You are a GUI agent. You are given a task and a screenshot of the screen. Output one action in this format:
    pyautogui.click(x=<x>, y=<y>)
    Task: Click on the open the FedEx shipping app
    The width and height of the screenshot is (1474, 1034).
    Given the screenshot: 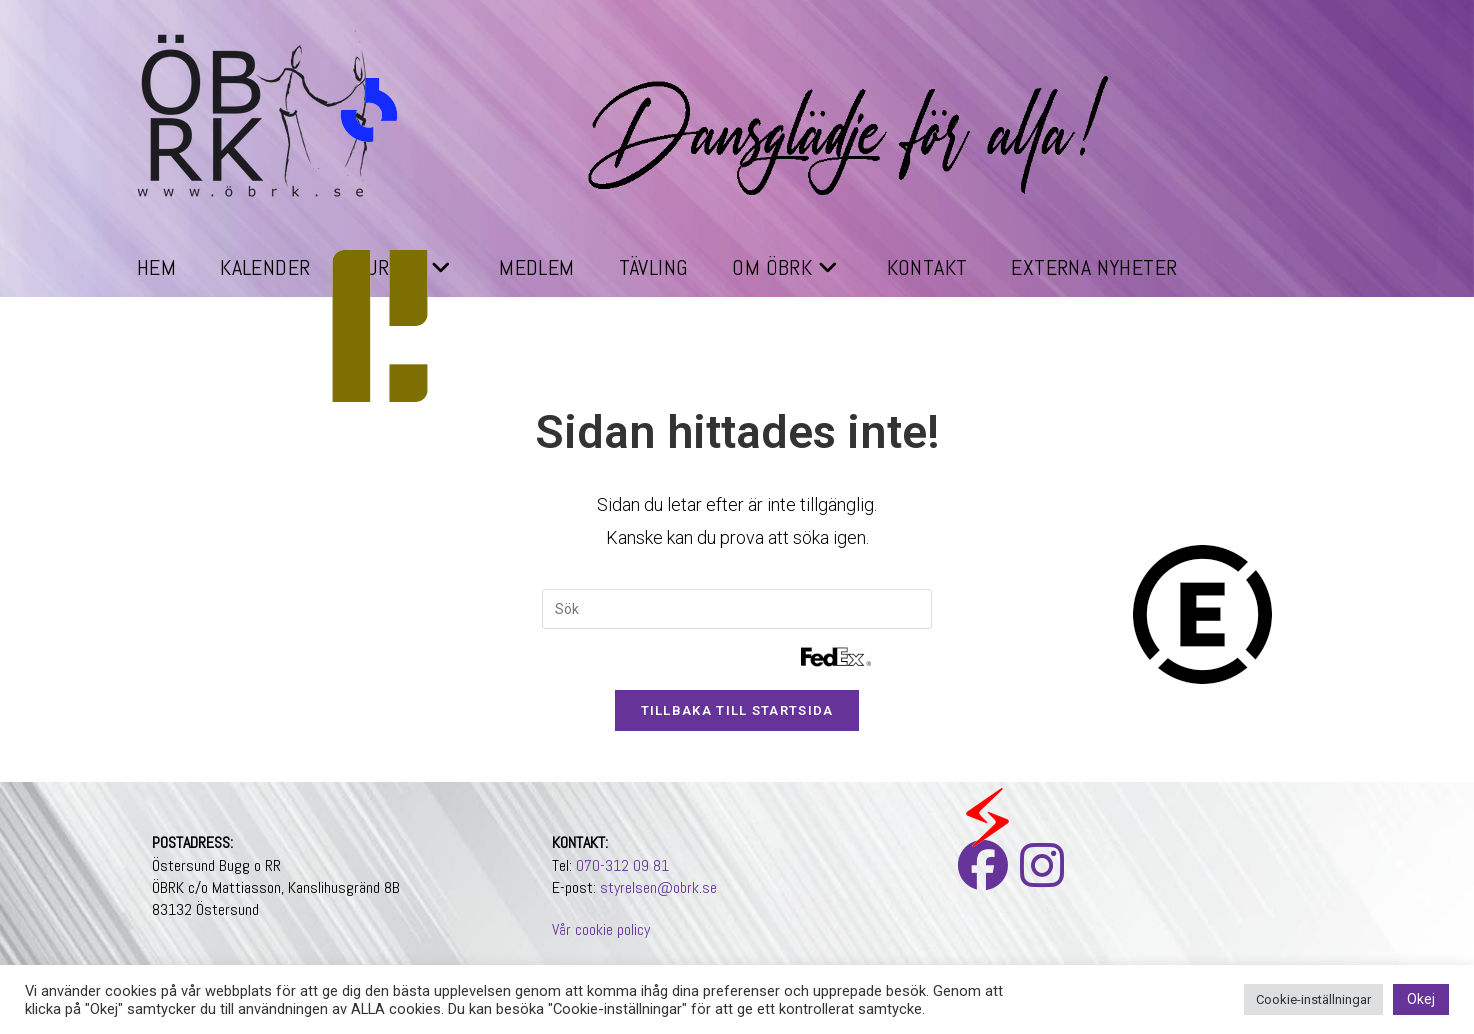 What is the action you would take?
    pyautogui.click(x=836, y=657)
    